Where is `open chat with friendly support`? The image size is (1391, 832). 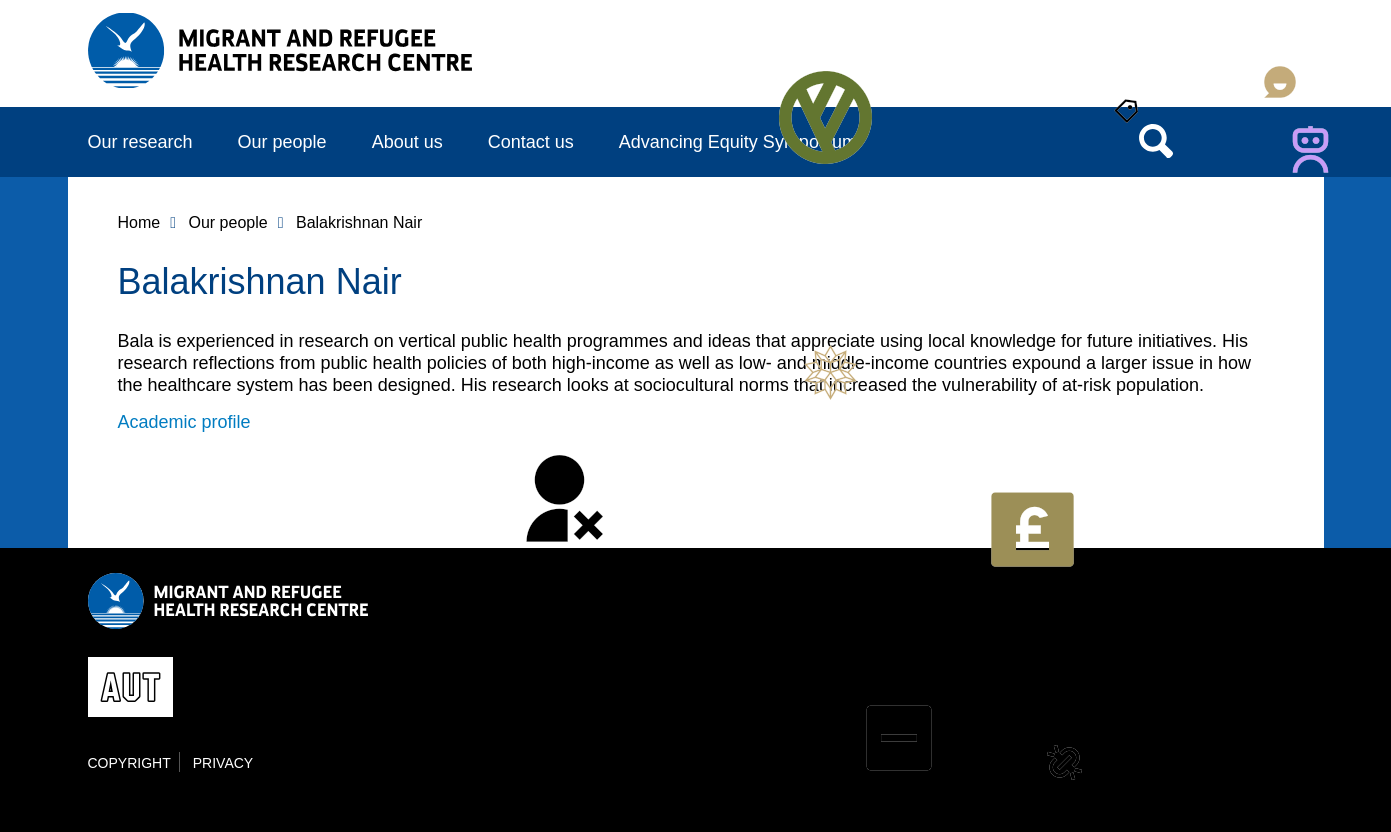
open chat with friendly support is located at coordinates (1280, 82).